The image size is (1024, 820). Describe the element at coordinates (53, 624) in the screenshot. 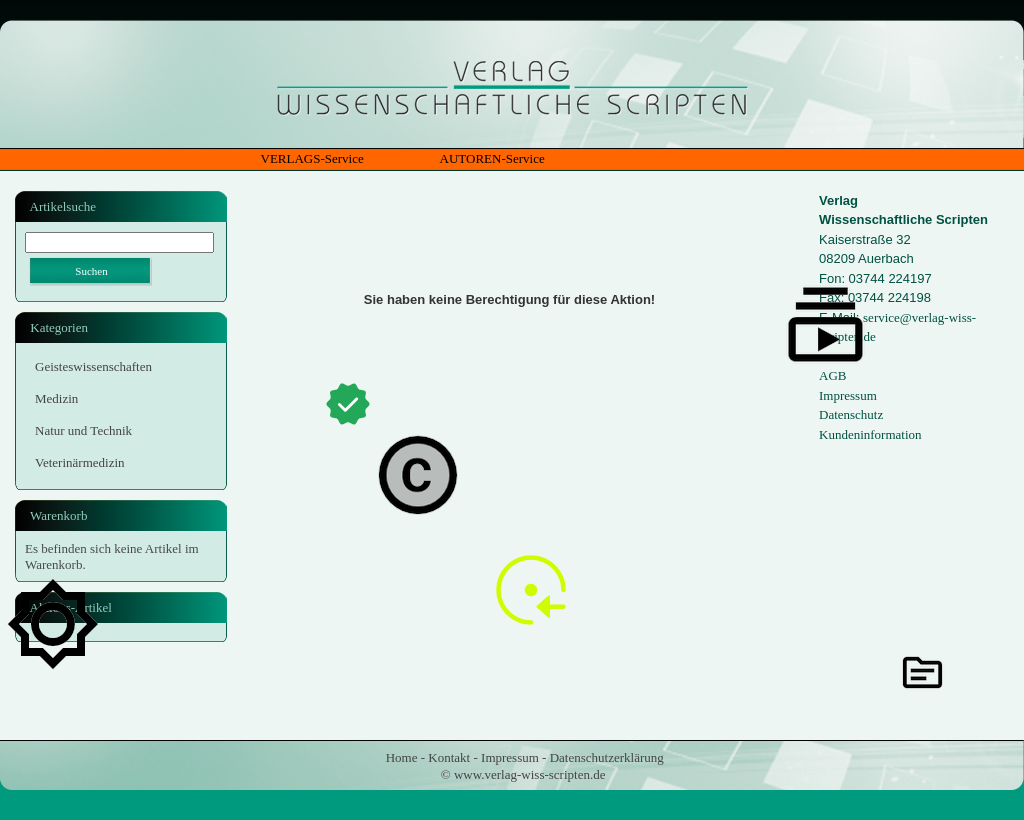

I see `adjust screen brightness settings` at that location.